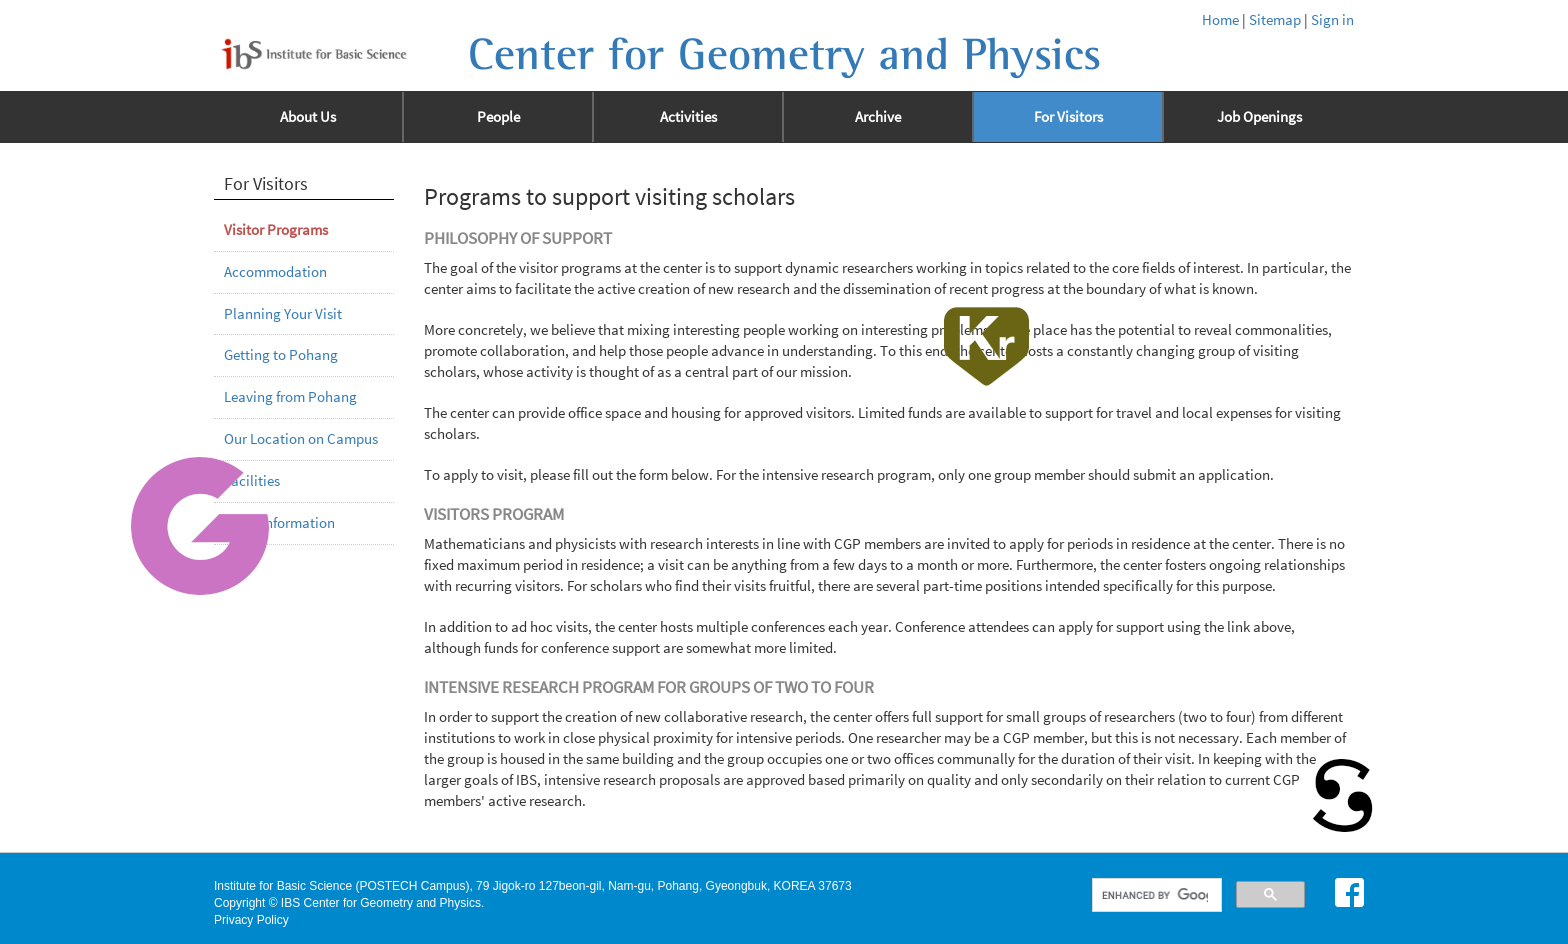 This screenshot has width=1568, height=944. What do you see at coordinates (1342, 795) in the screenshot?
I see `open the Scribd app` at bounding box center [1342, 795].